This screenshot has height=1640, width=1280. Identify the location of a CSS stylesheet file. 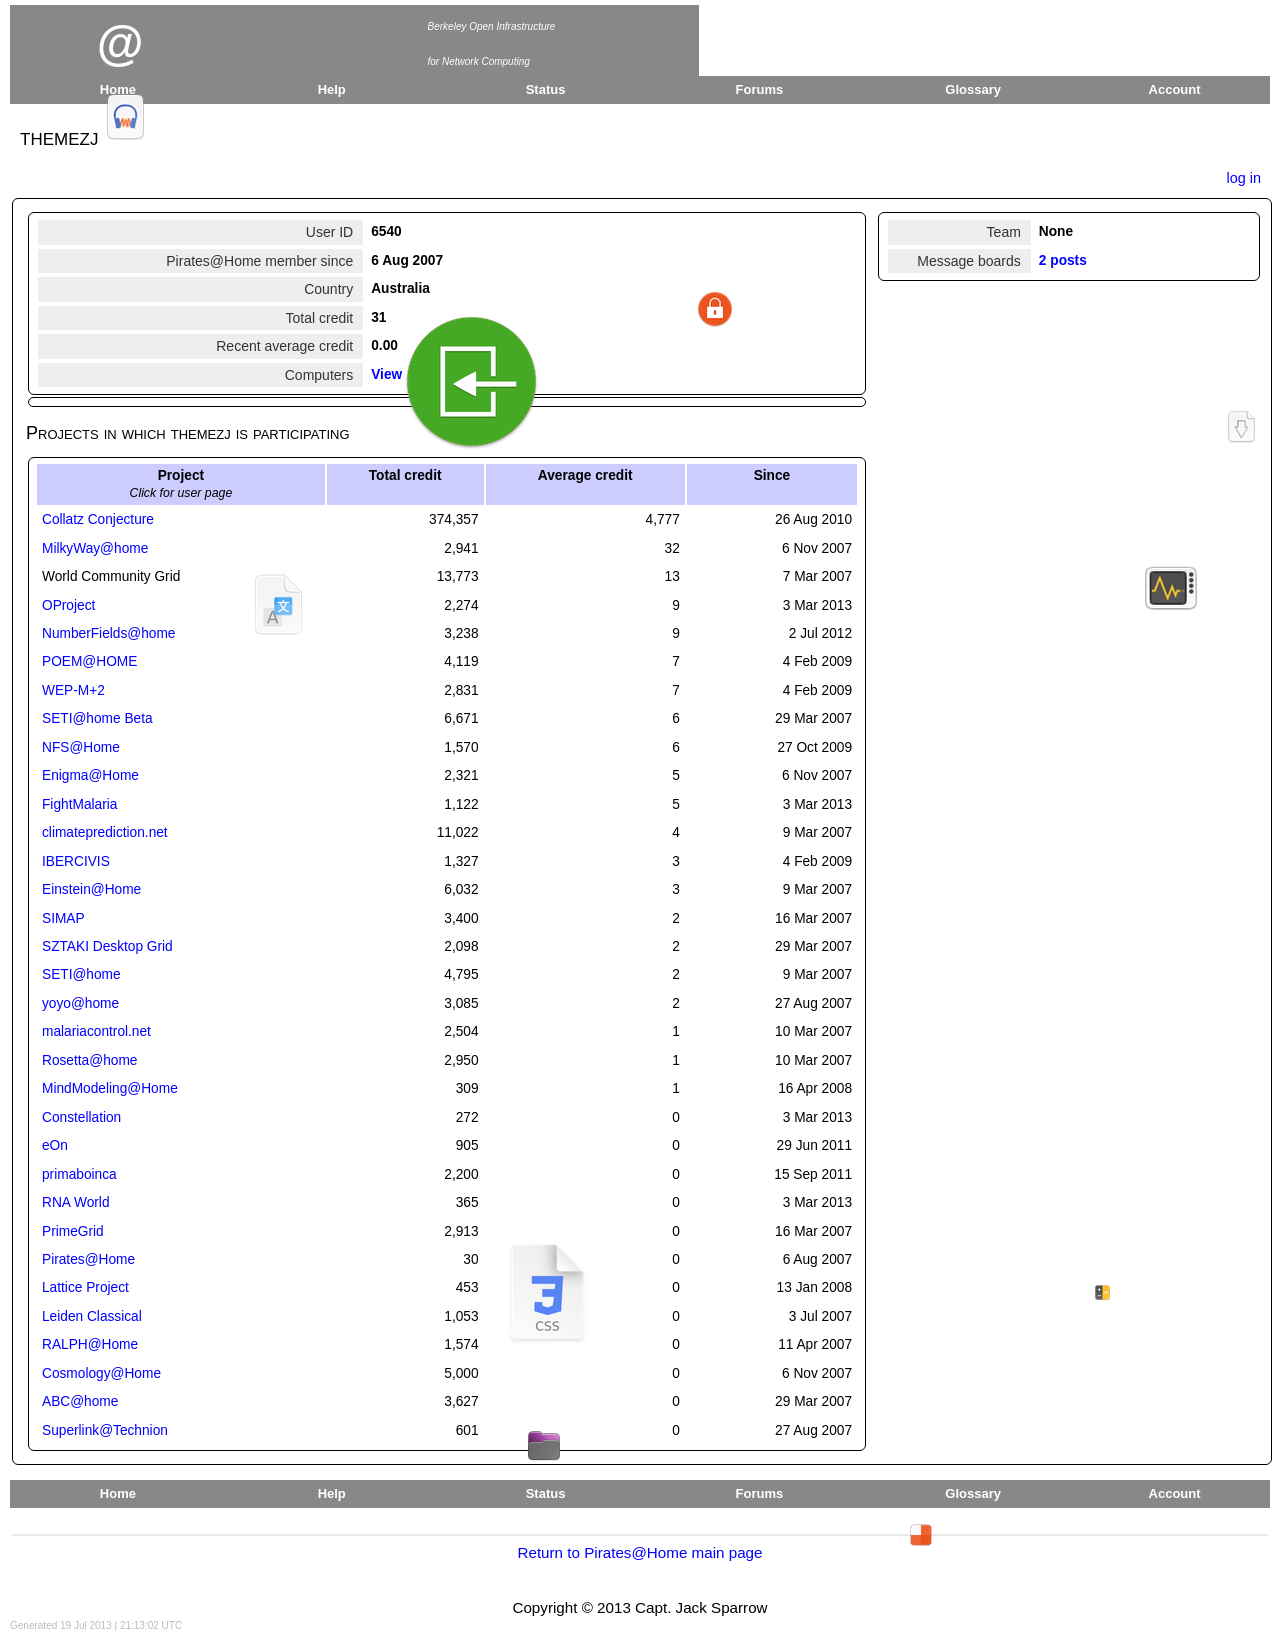
(547, 1293).